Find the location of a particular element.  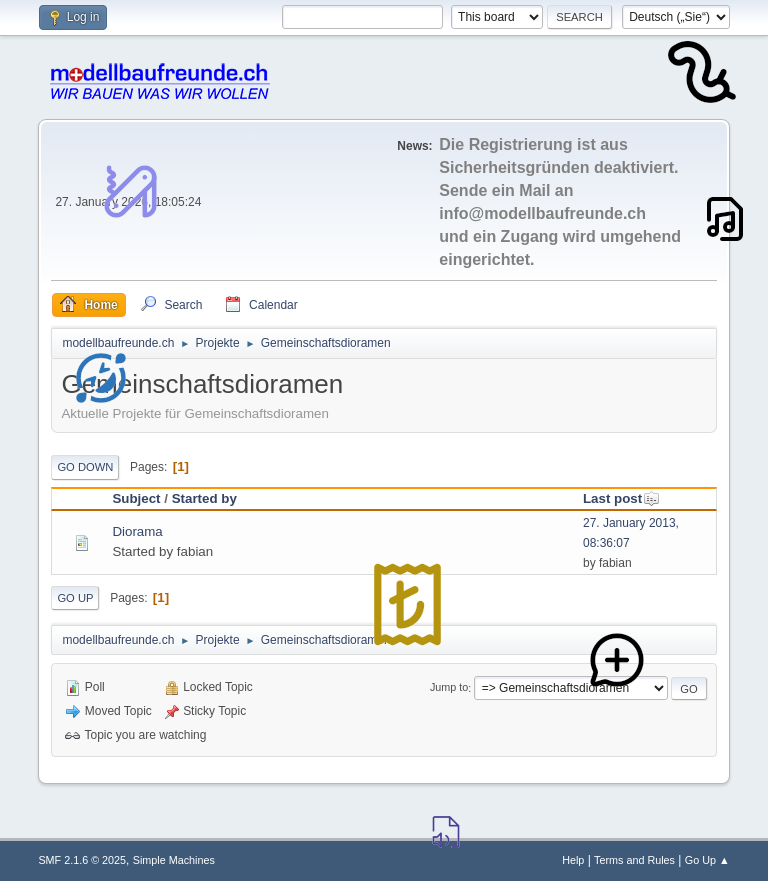

open an audio file is located at coordinates (446, 832).